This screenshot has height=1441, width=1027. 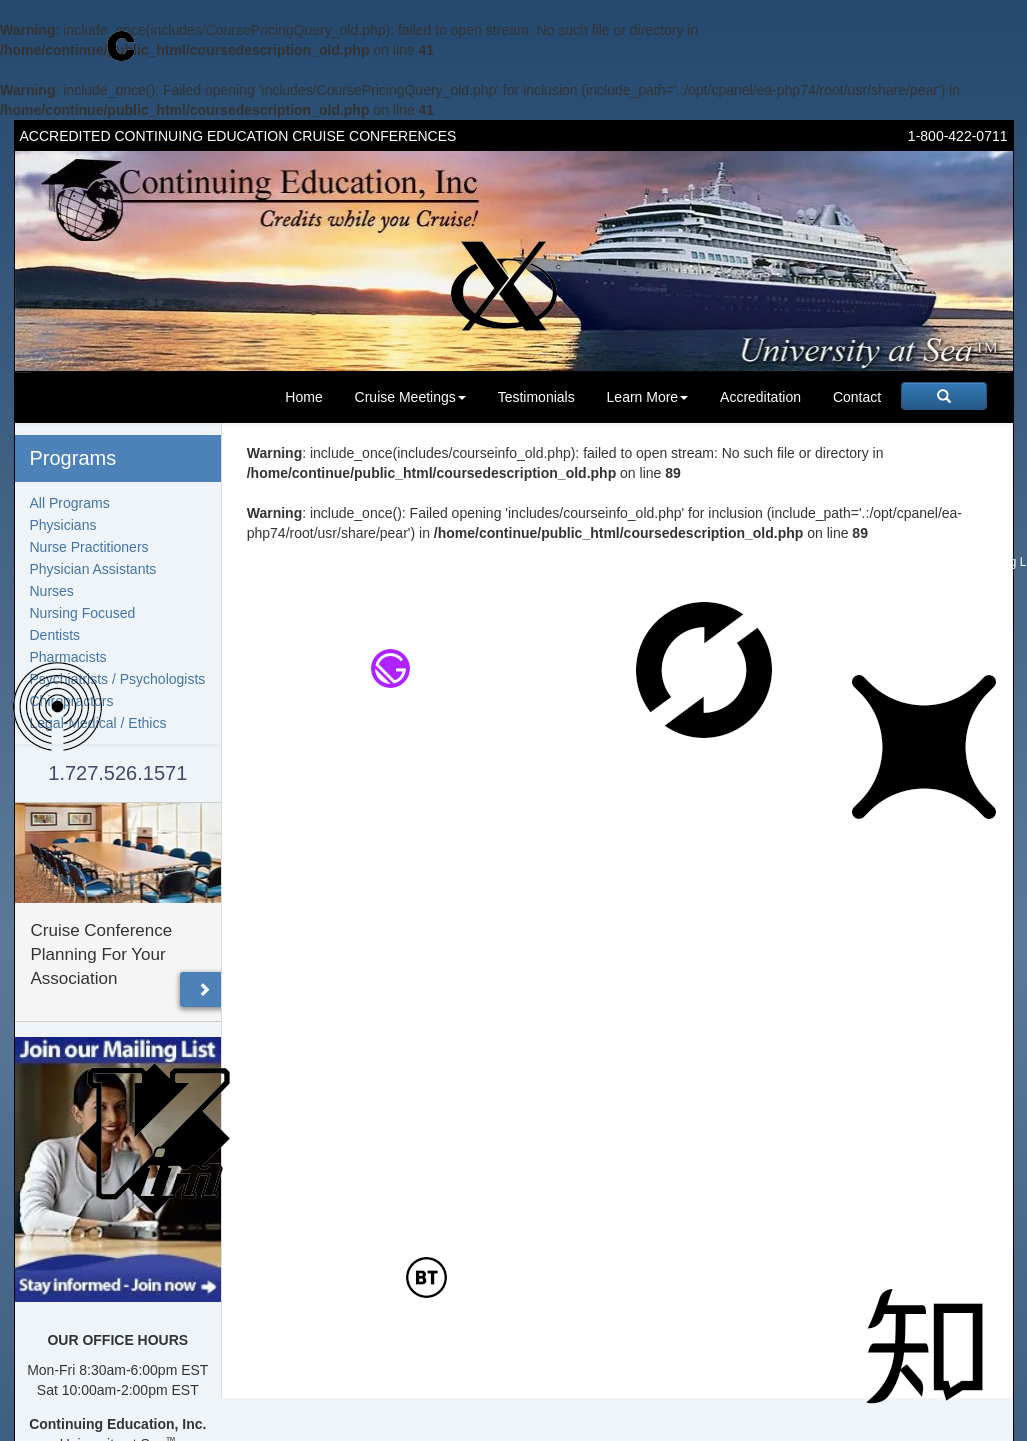 What do you see at coordinates (154, 1138) in the screenshot?
I see `open vim text editor` at bounding box center [154, 1138].